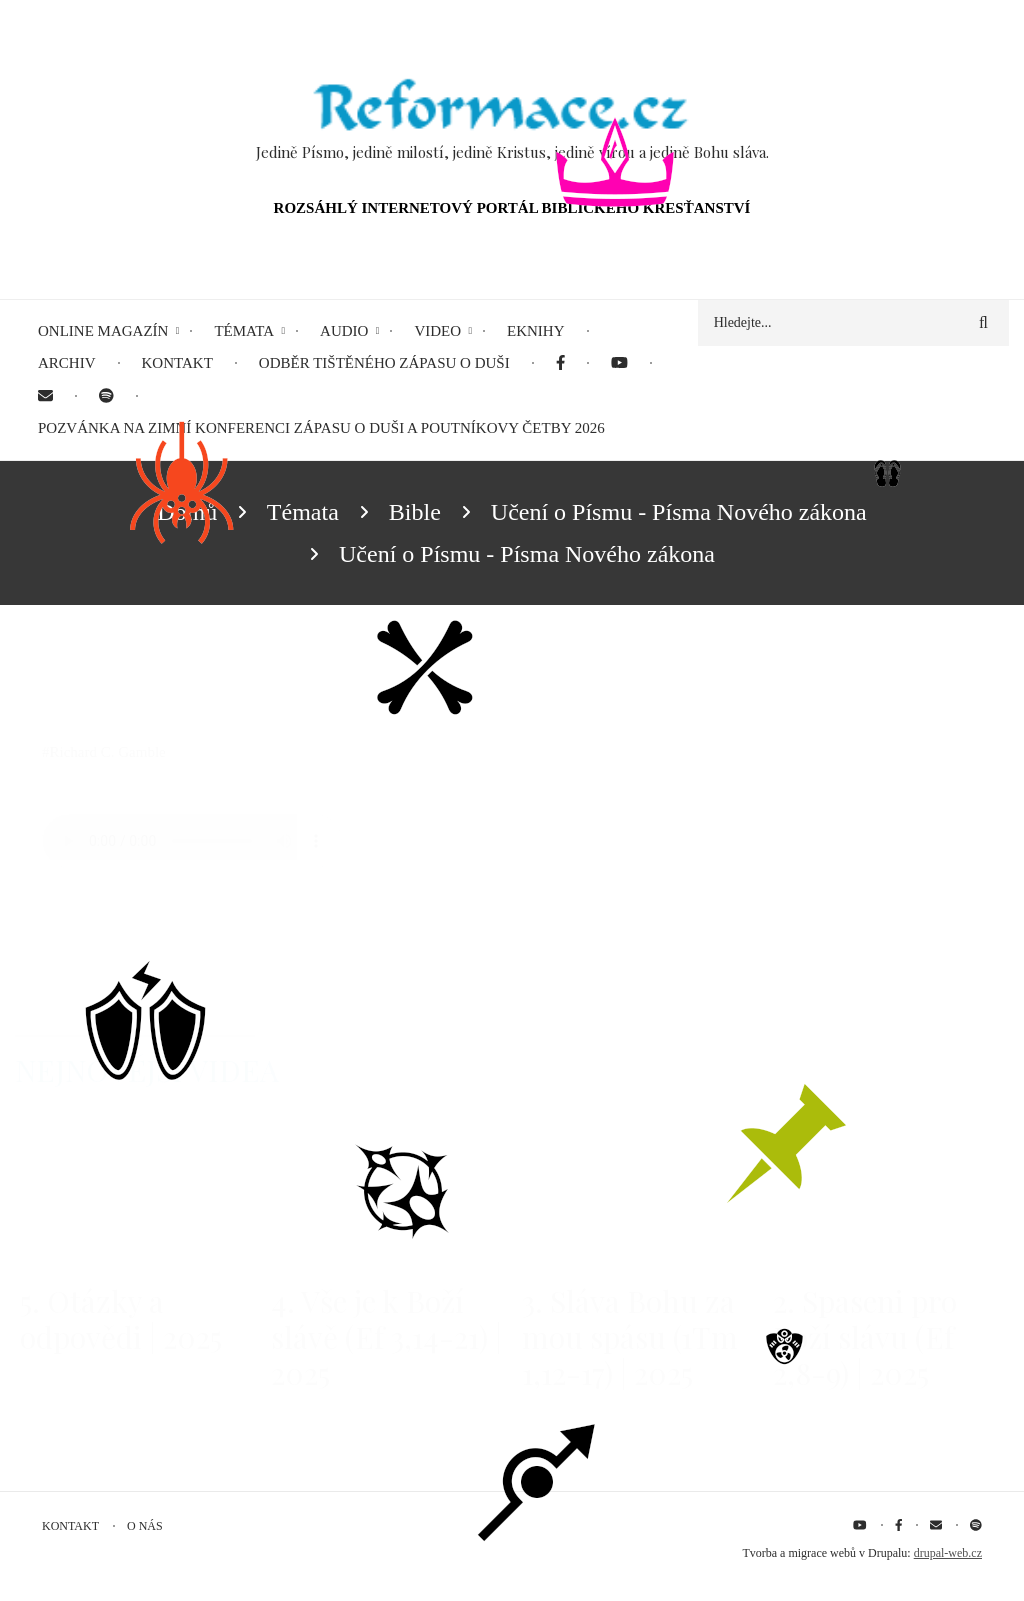 Image resolution: width=1024 pixels, height=1601 pixels. I want to click on indicates magic or spell activation, so click(402, 1190).